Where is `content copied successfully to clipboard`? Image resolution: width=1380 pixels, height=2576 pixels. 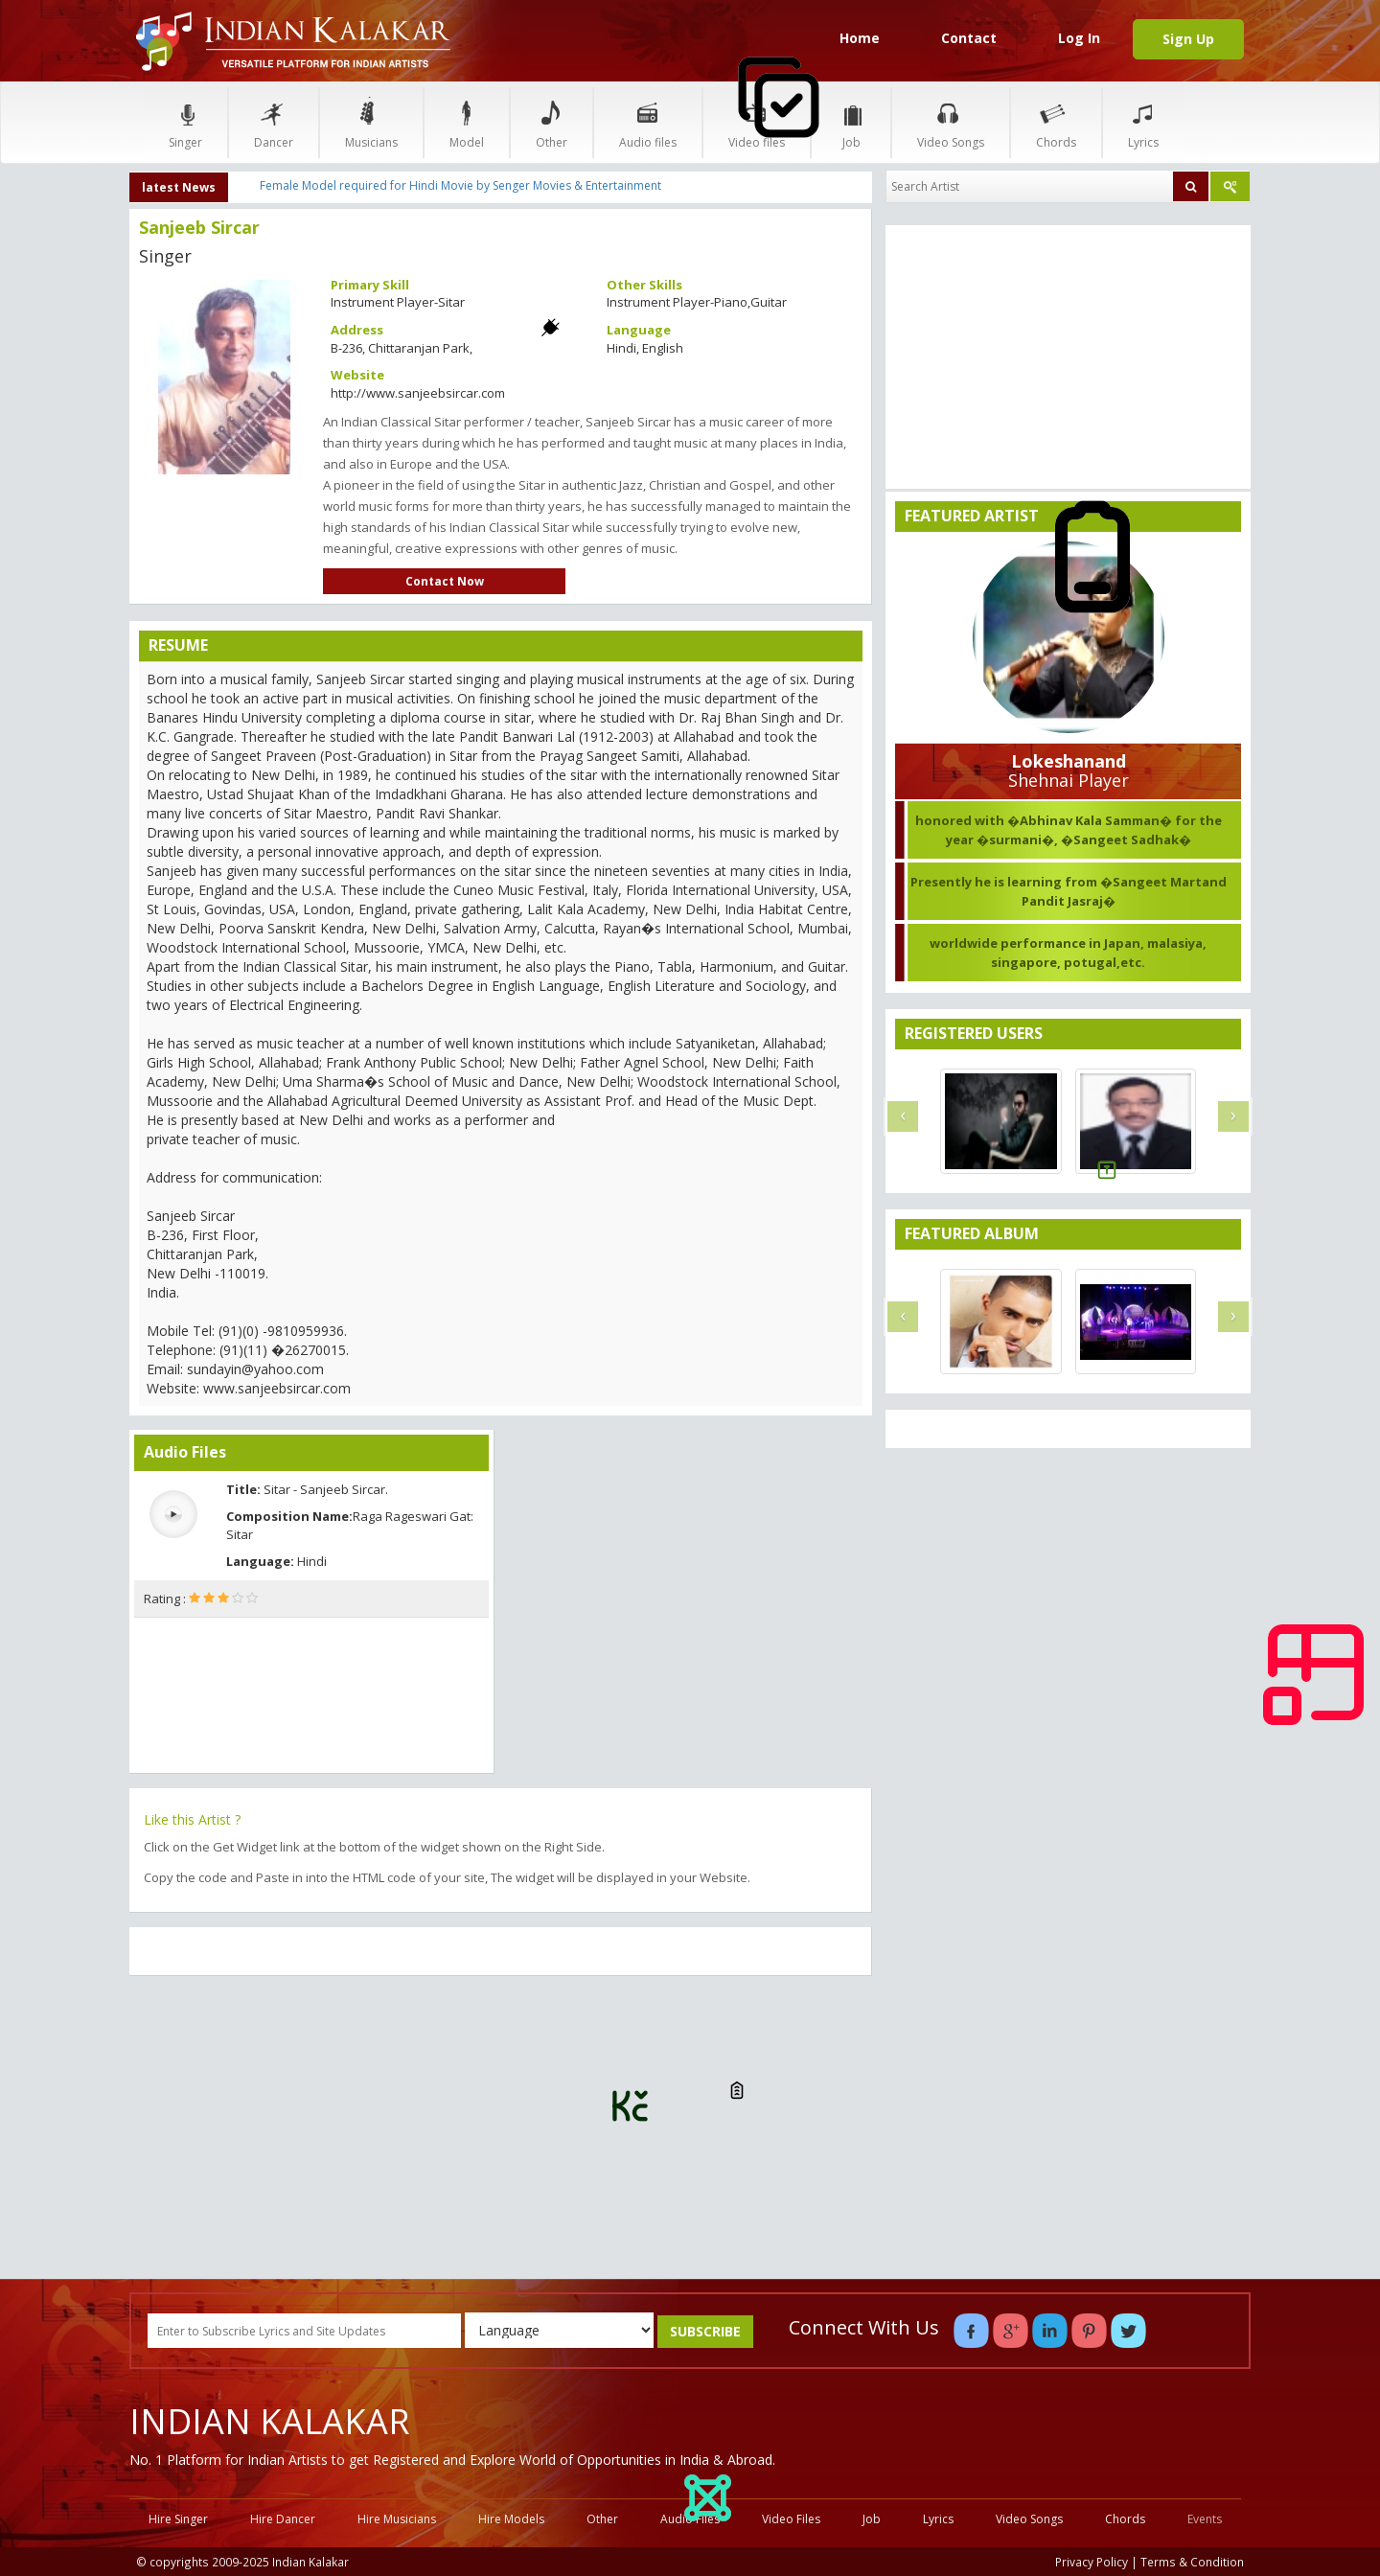 content copied successfully to clipboard is located at coordinates (778, 97).